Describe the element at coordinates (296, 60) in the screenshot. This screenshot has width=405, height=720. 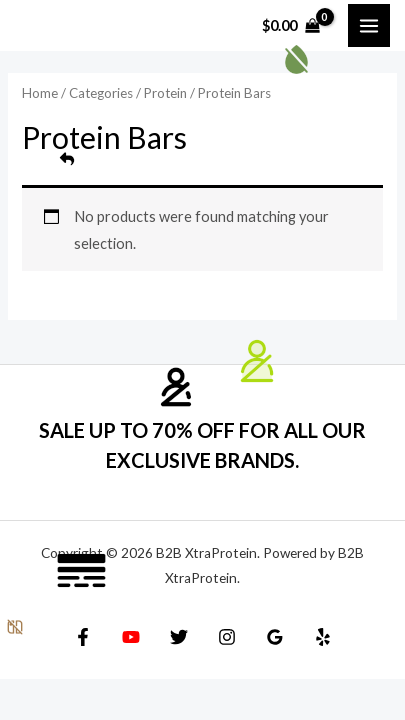
I see `disable water or liquid features` at that location.